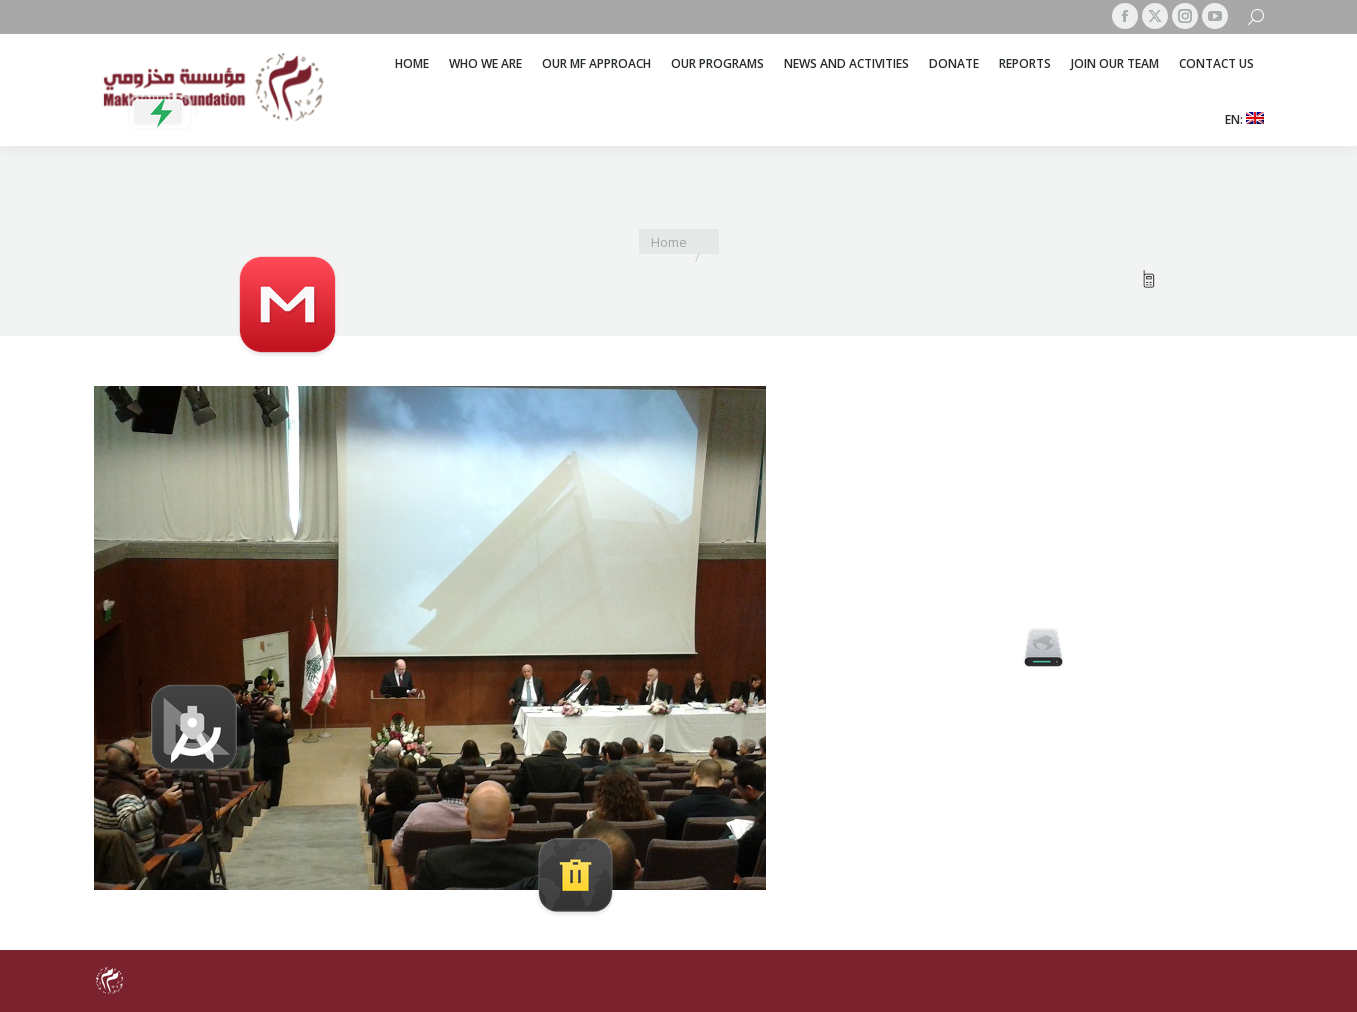  I want to click on open the MEGA cloud storage app, so click(287, 304).